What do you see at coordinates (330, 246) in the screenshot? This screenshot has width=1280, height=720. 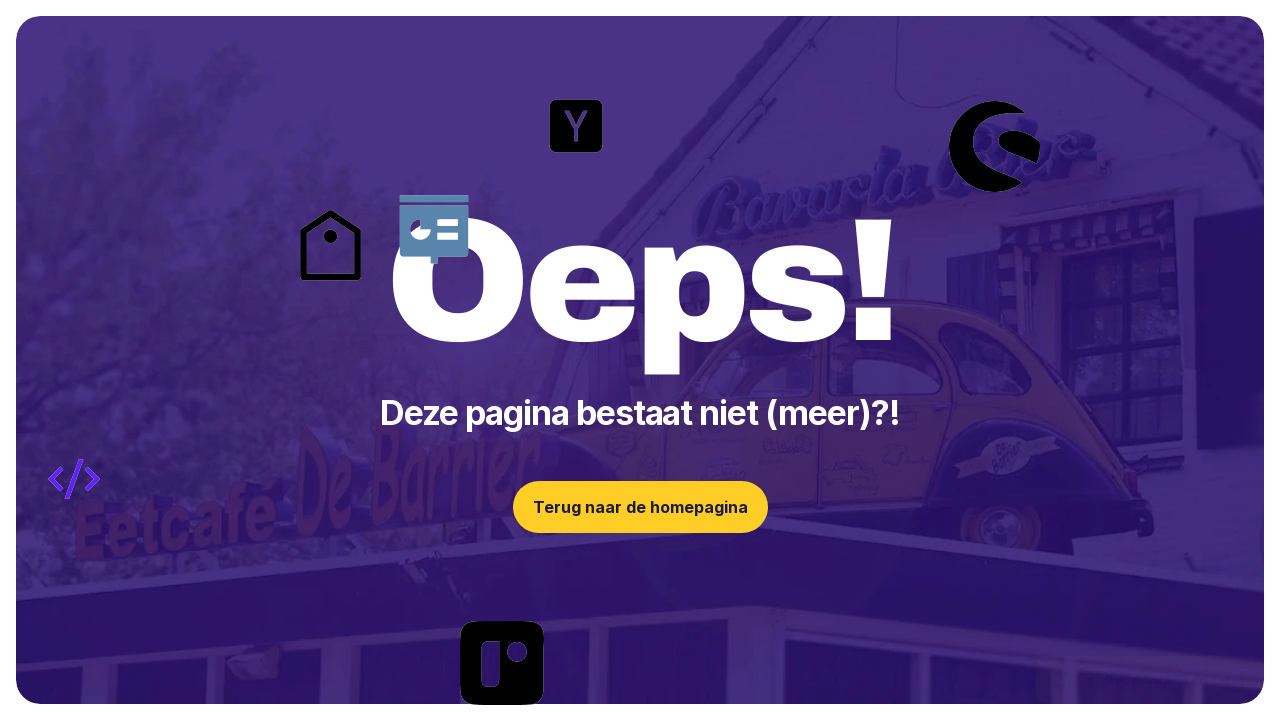 I see `view product pricing or discounts` at bounding box center [330, 246].